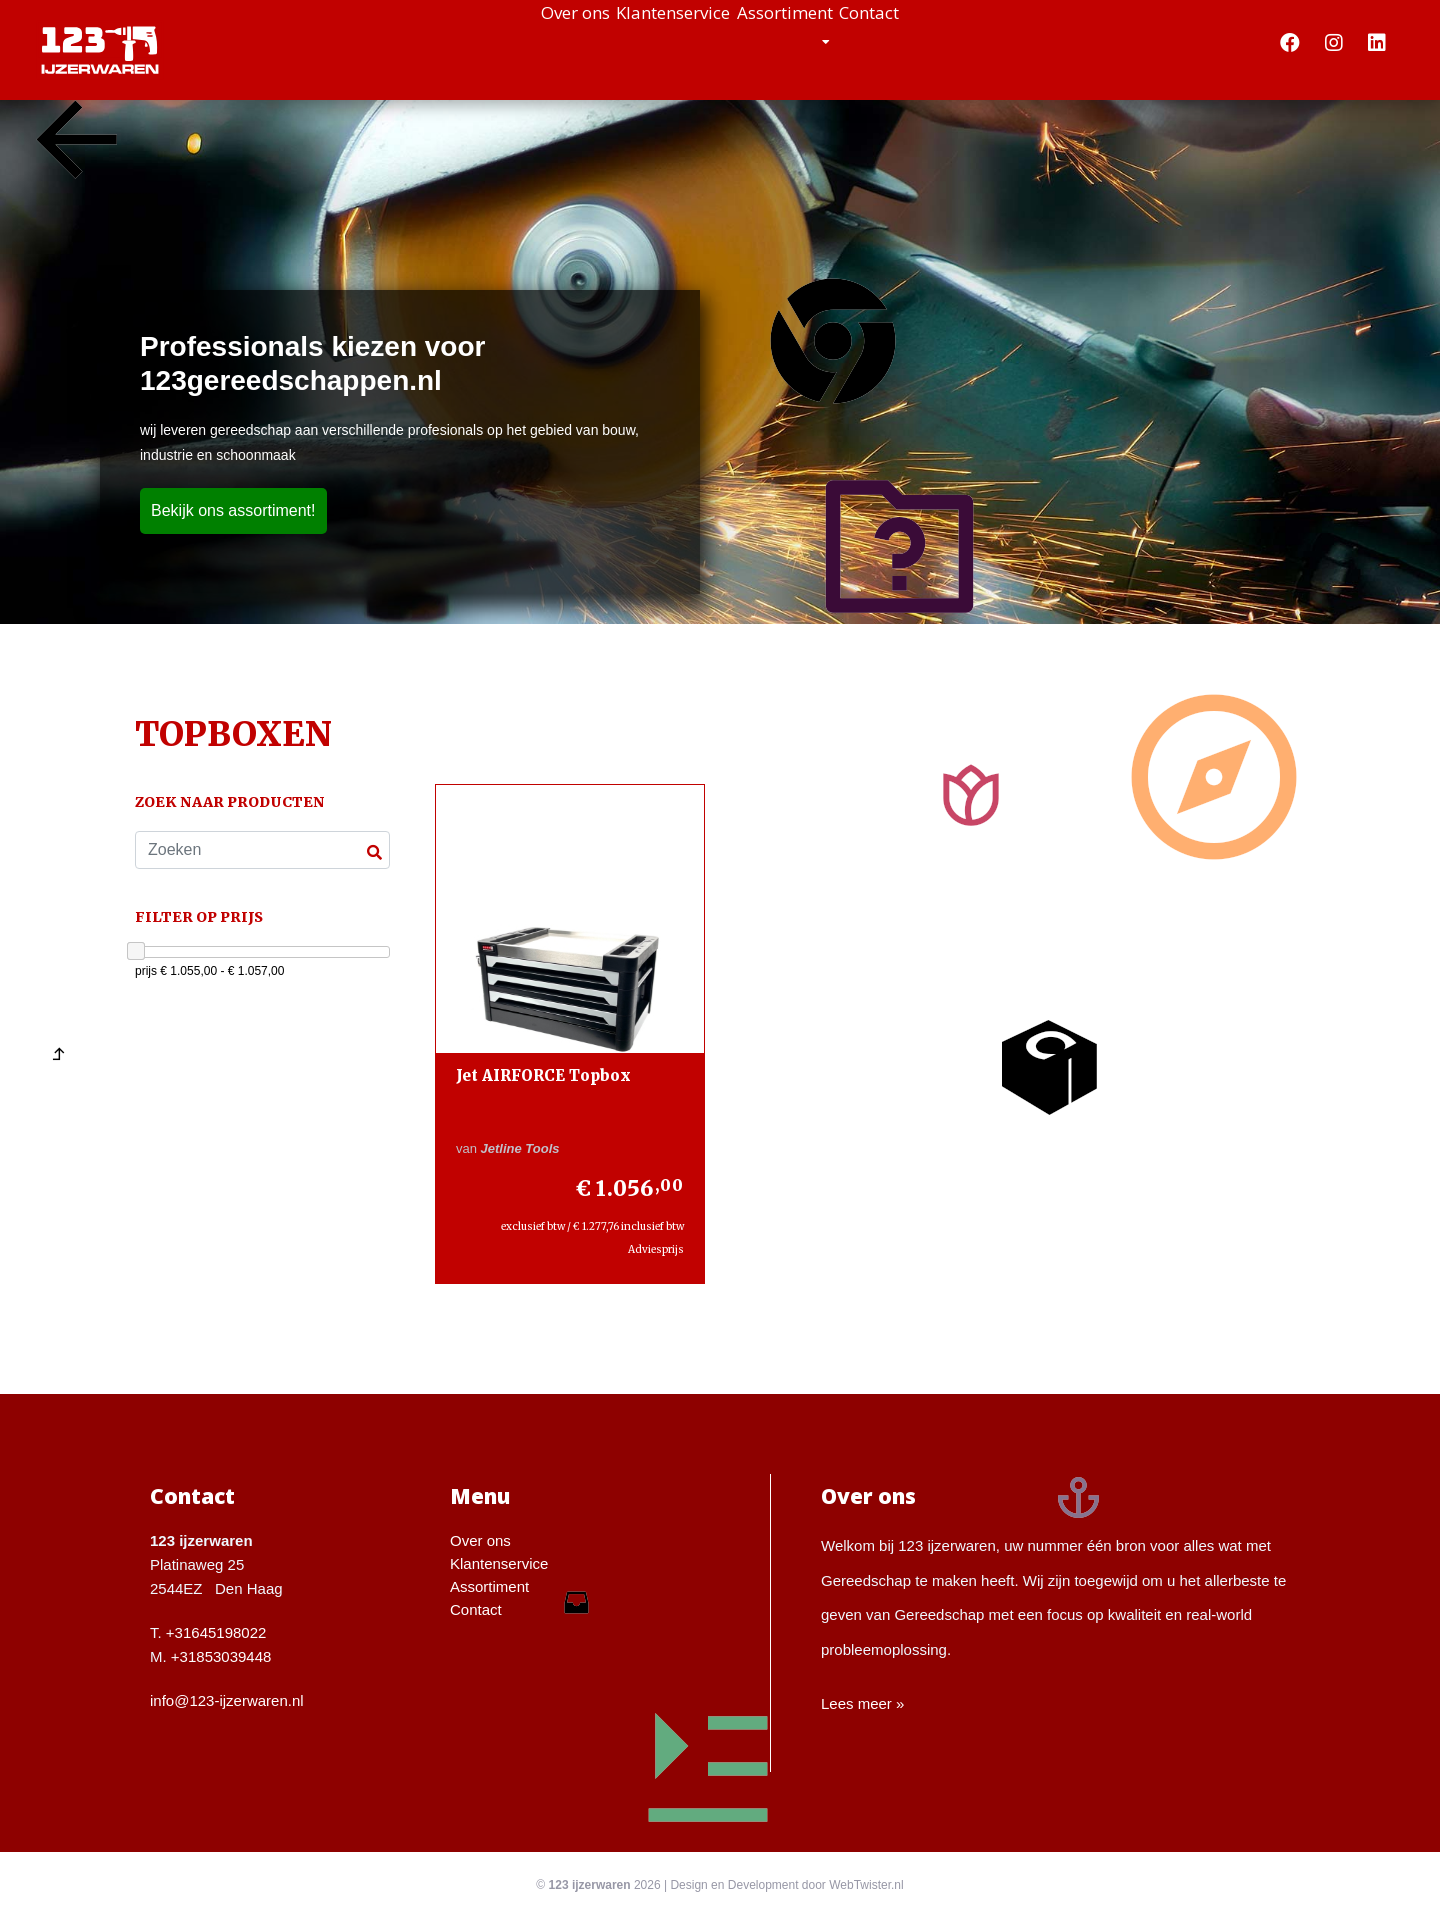 The image size is (1440, 1919). I want to click on conan c/c++ package manager logo, so click(1049, 1067).